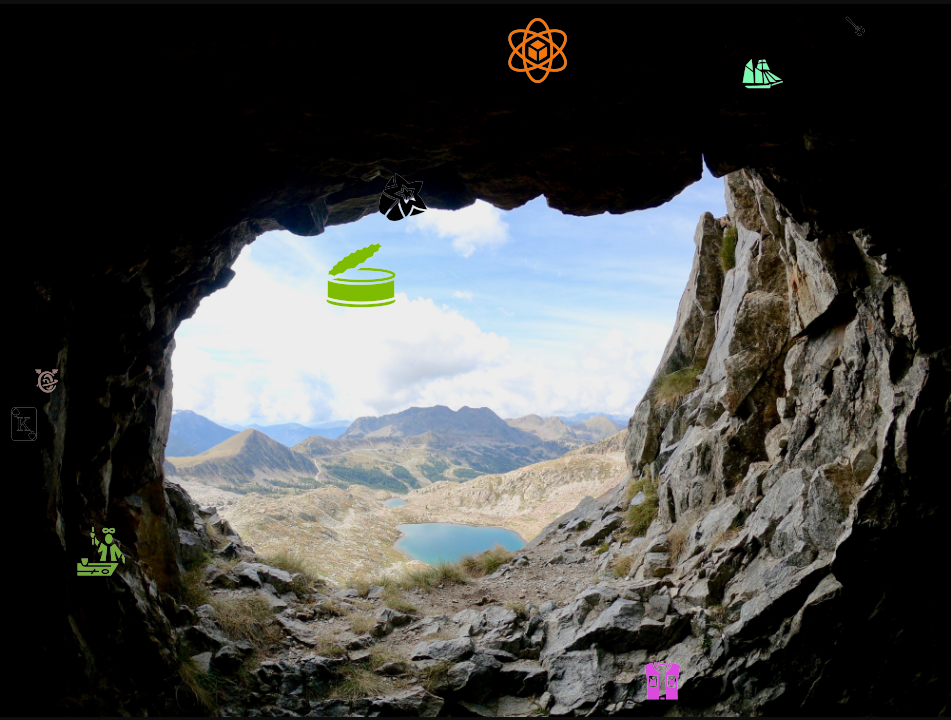 This screenshot has width=951, height=720. Describe the element at coordinates (24, 424) in the screenshot. I see `king of spades playing card` at that location.